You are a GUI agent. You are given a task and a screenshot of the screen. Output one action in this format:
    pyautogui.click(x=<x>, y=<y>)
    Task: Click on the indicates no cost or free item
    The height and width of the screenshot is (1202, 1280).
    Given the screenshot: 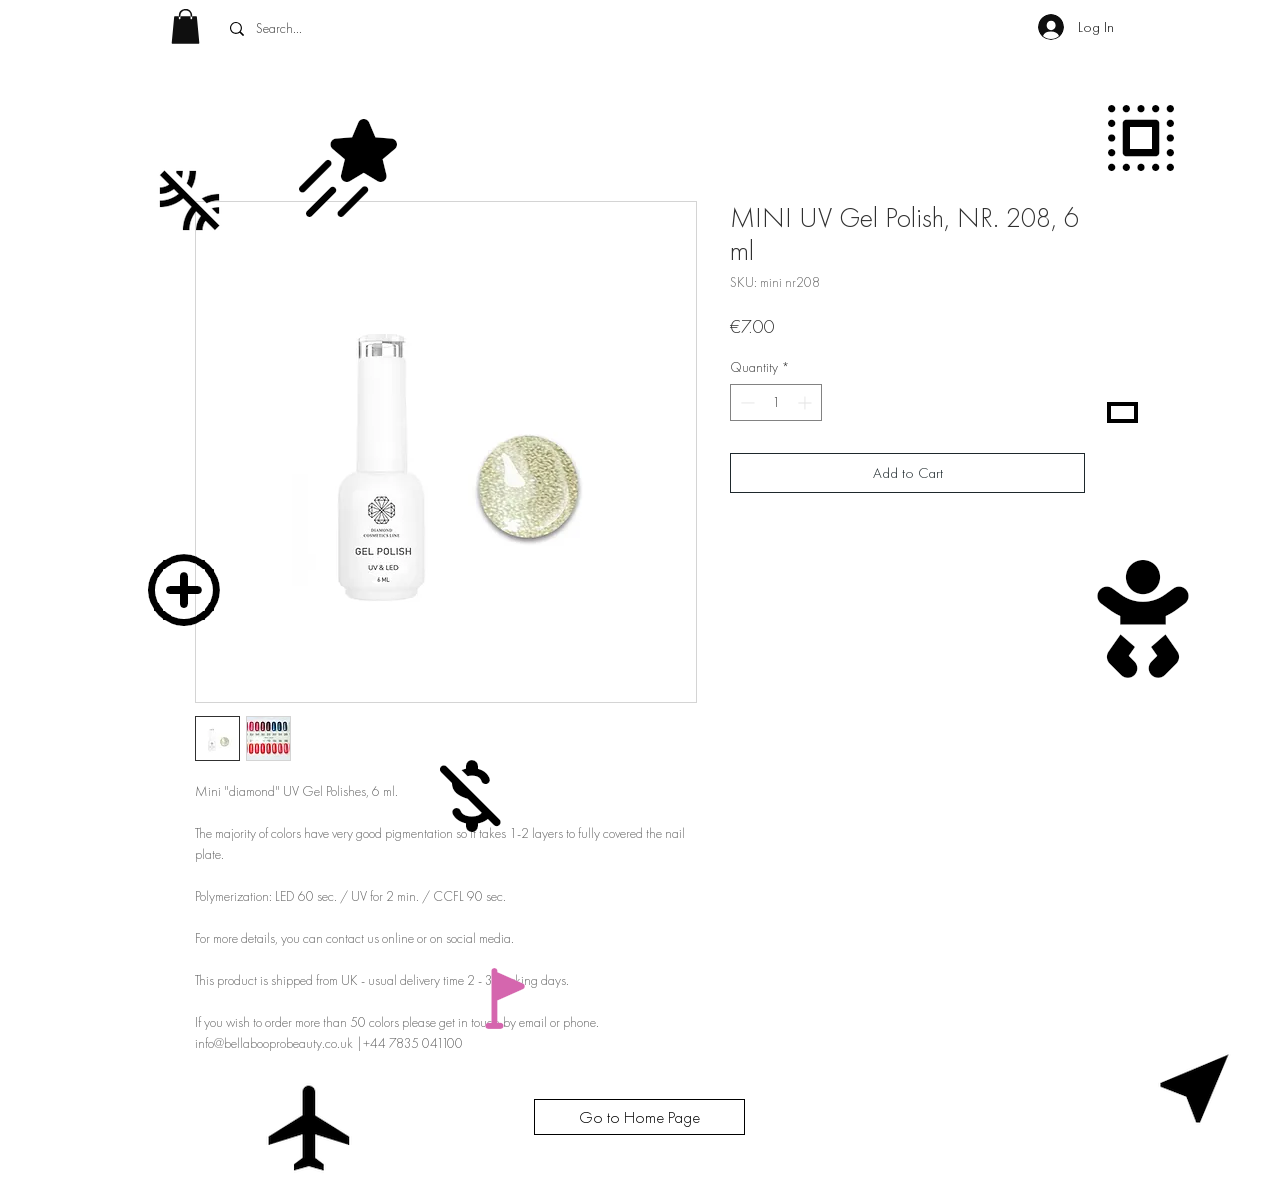 What is the action you would take?
    pyautogui.click(x=470, y=796)
    